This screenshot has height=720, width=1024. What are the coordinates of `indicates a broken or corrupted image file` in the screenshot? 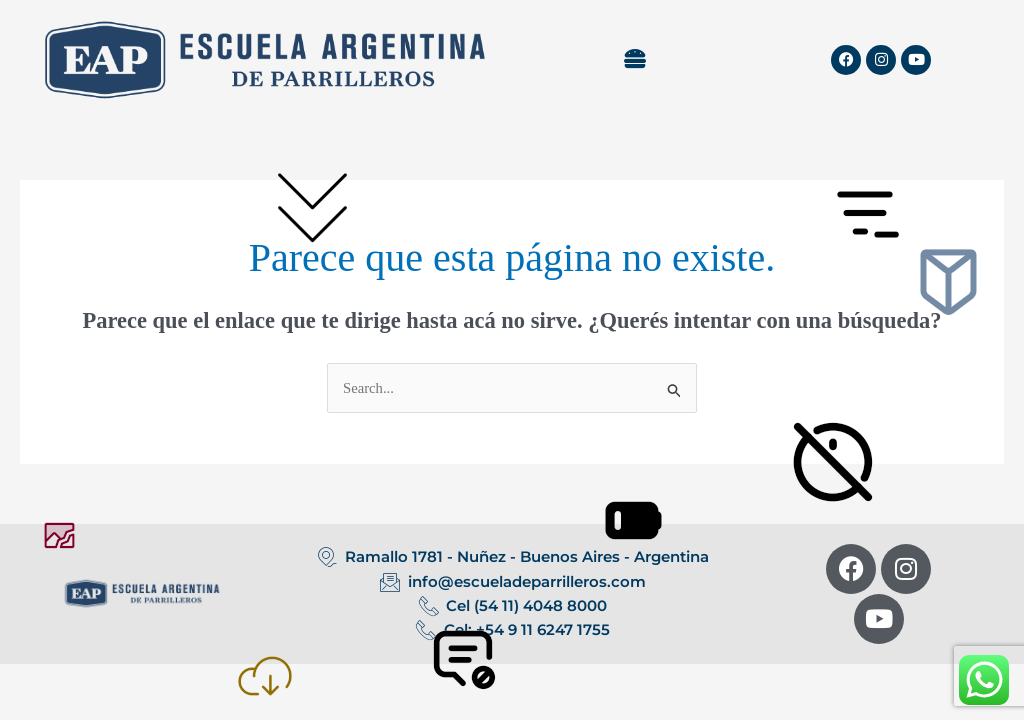 It's located at (59, 535).